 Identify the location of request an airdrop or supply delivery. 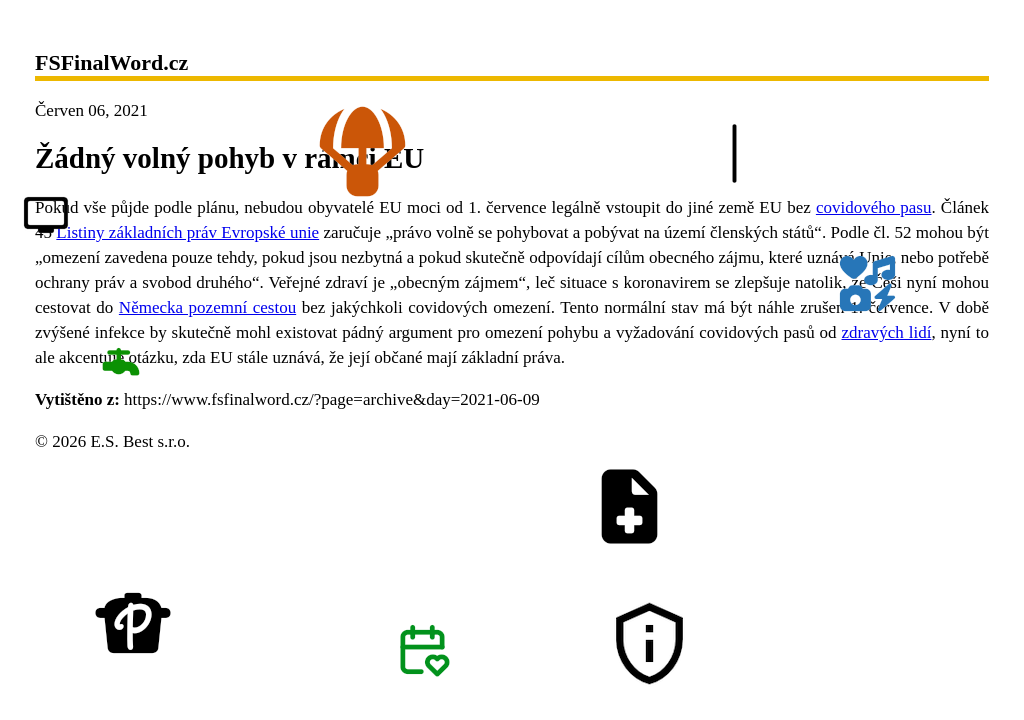
(362, 153).